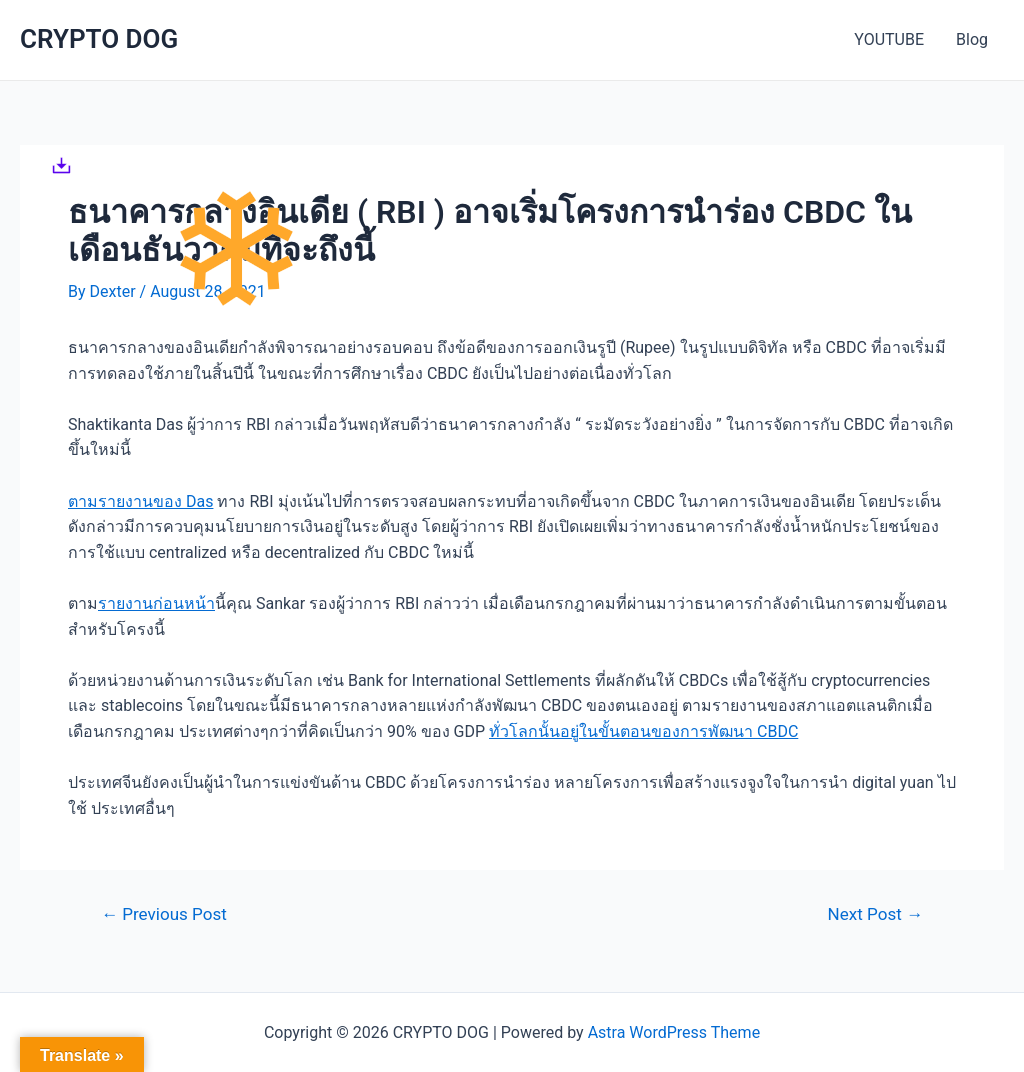  Describe the element at coordinates (61, 165) in the screenshot. I see `download a file to your device` at that location.